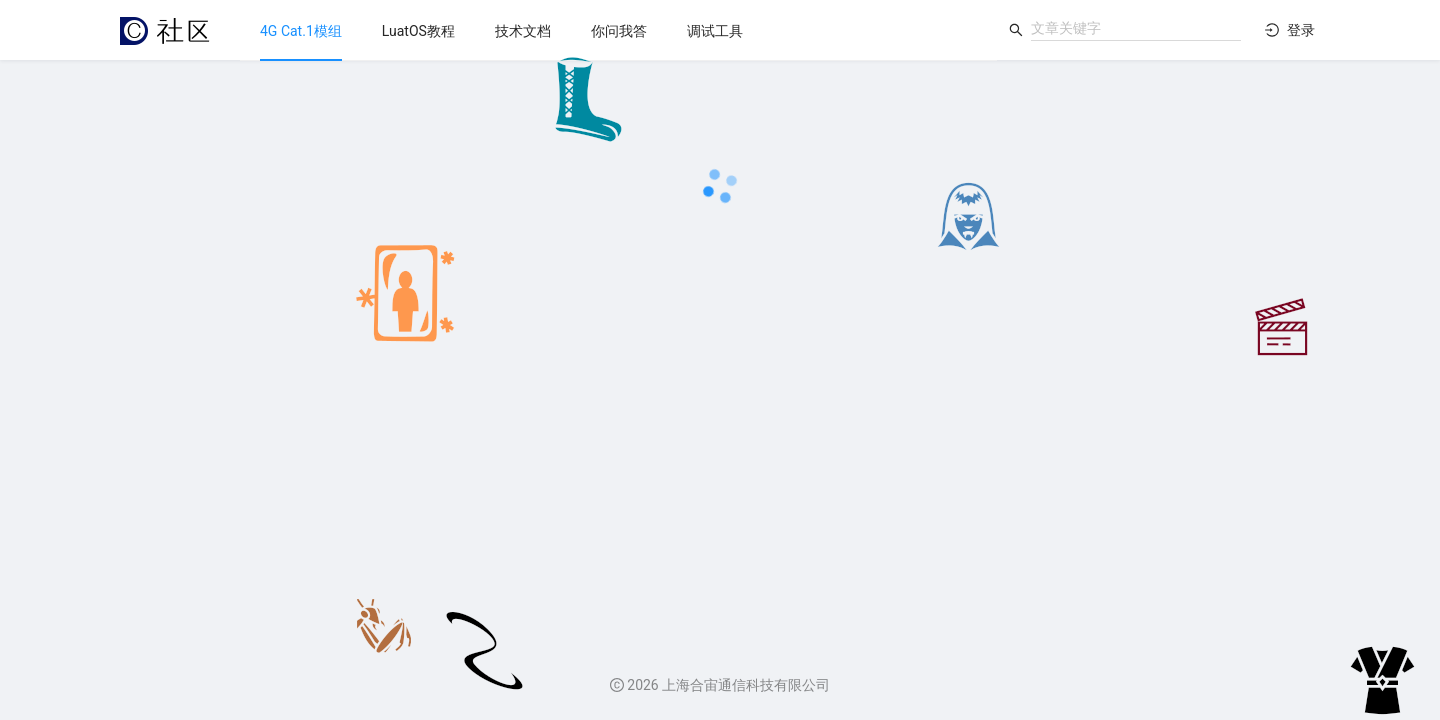 The width and height of the screenshot is (1440, 720). What do you see at coordinates (485, 652) in the screenshot?
I see `indicates whip weapon or item in game inventory` at bounding box center [485, 652].